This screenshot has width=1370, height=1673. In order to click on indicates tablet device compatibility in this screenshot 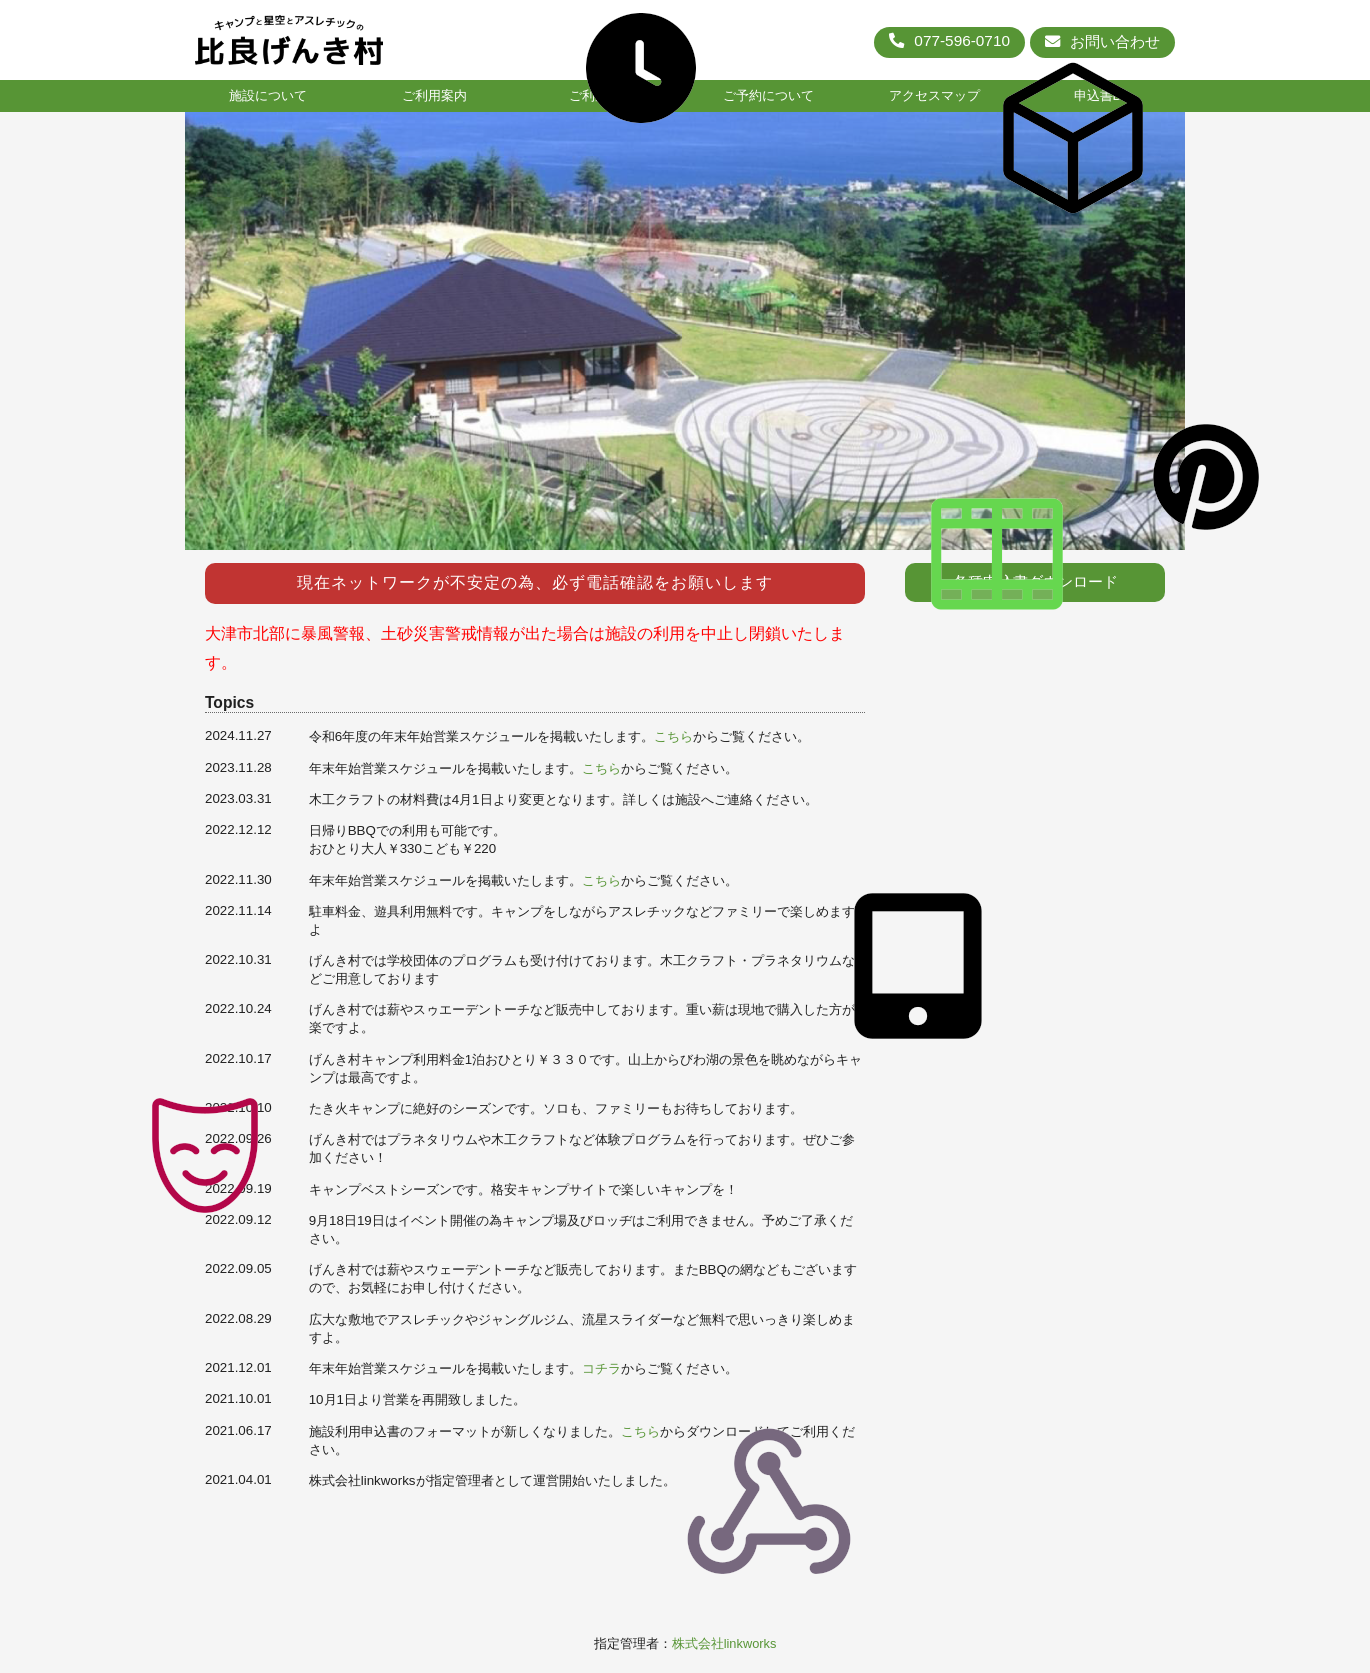, I will do `click(918, 966)`.